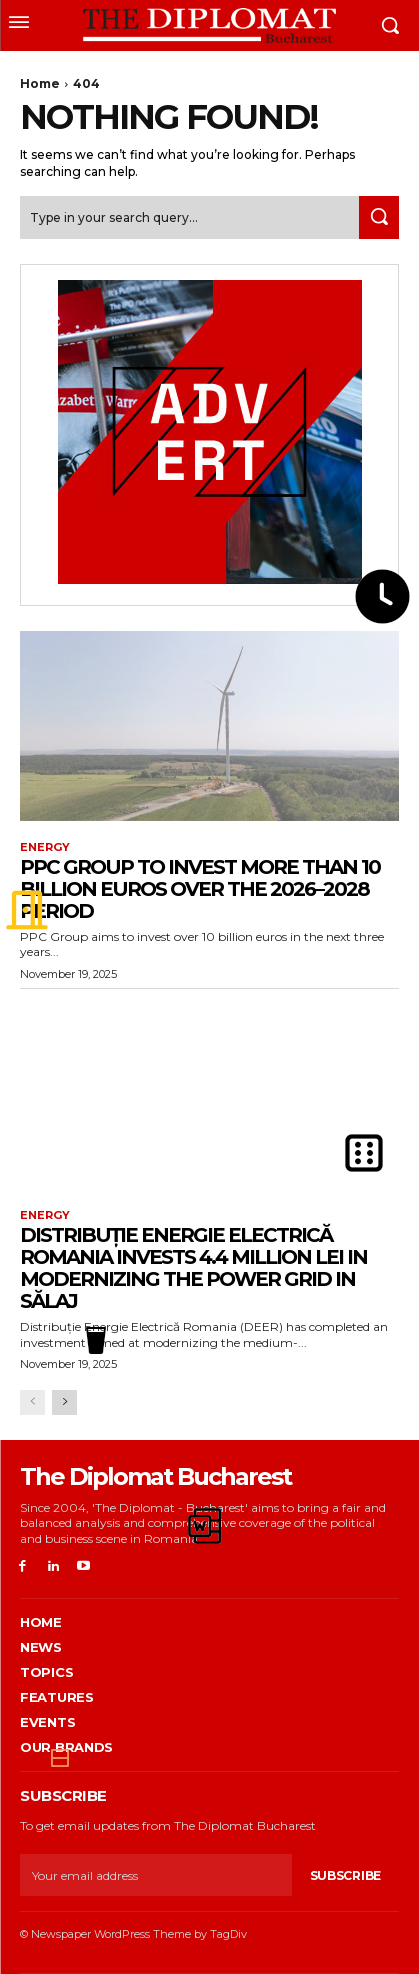  Describe the element at coordinates (382, 596) in the screenshot. I see `view time or clock settings` at that location.